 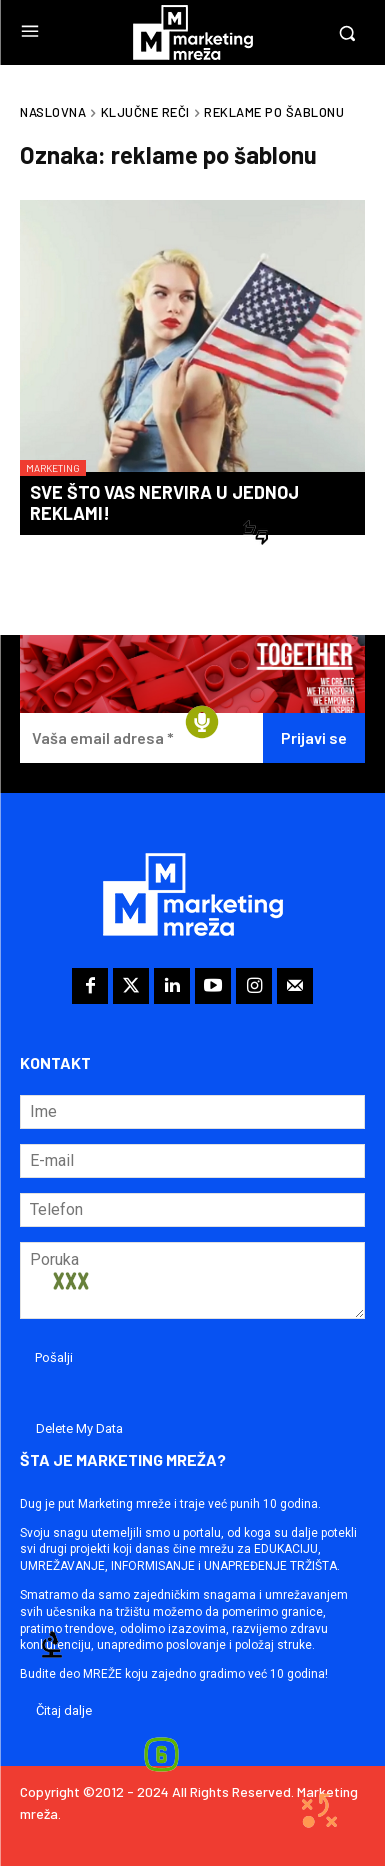 I want to click on access biotech or laboratory features, so click(x=52, y=1645).